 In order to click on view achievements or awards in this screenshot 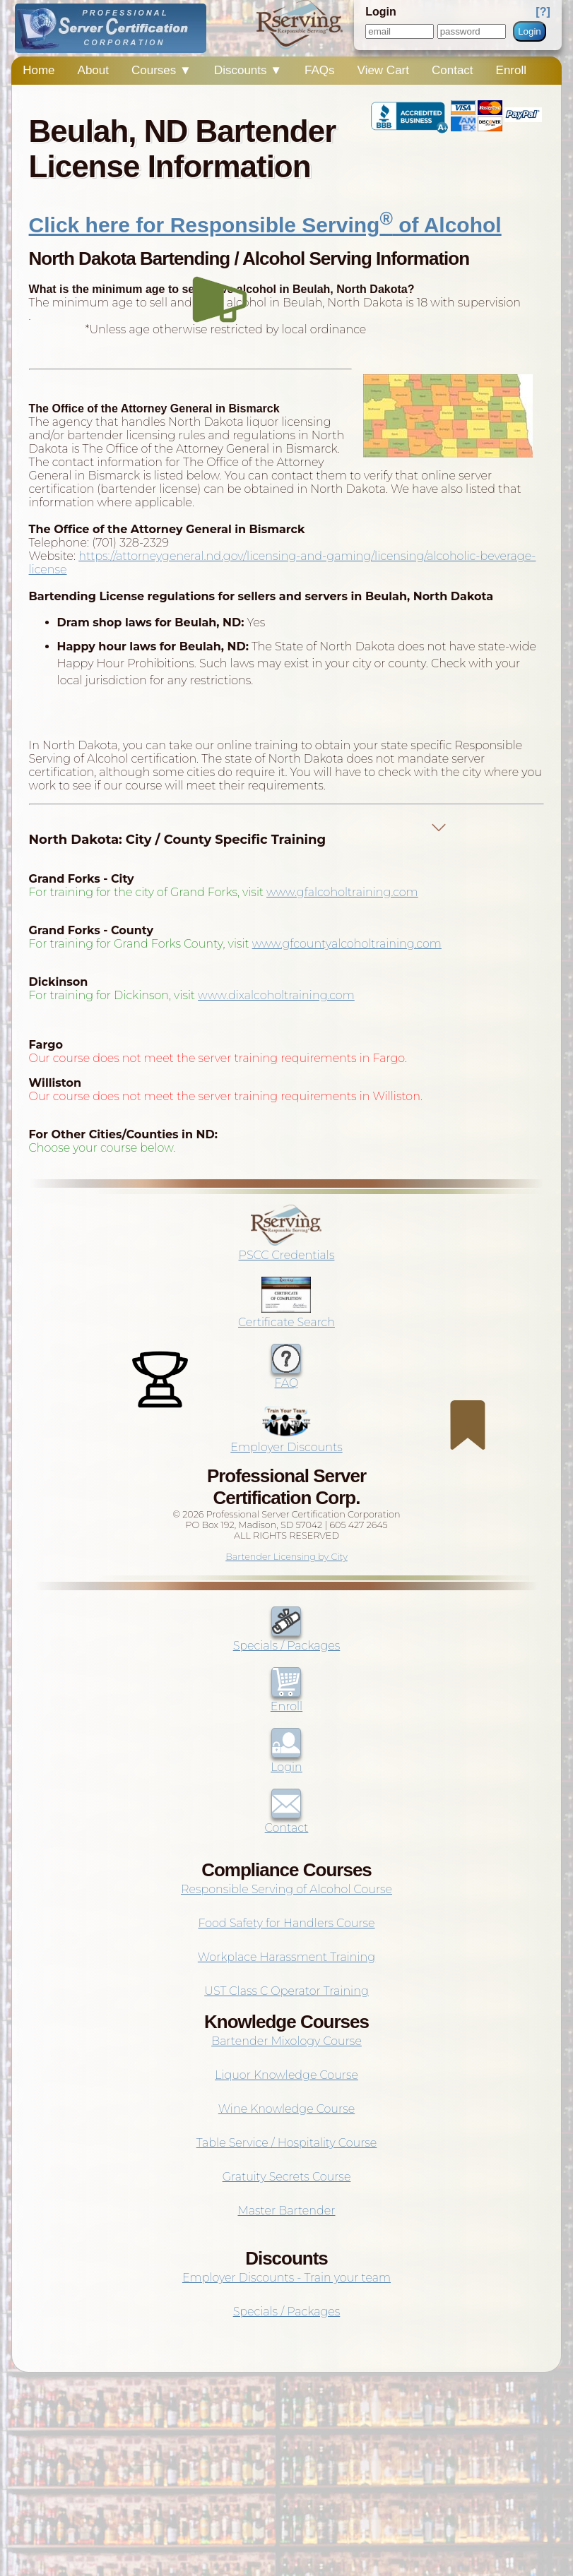, I will do `click(160, 1379)`.